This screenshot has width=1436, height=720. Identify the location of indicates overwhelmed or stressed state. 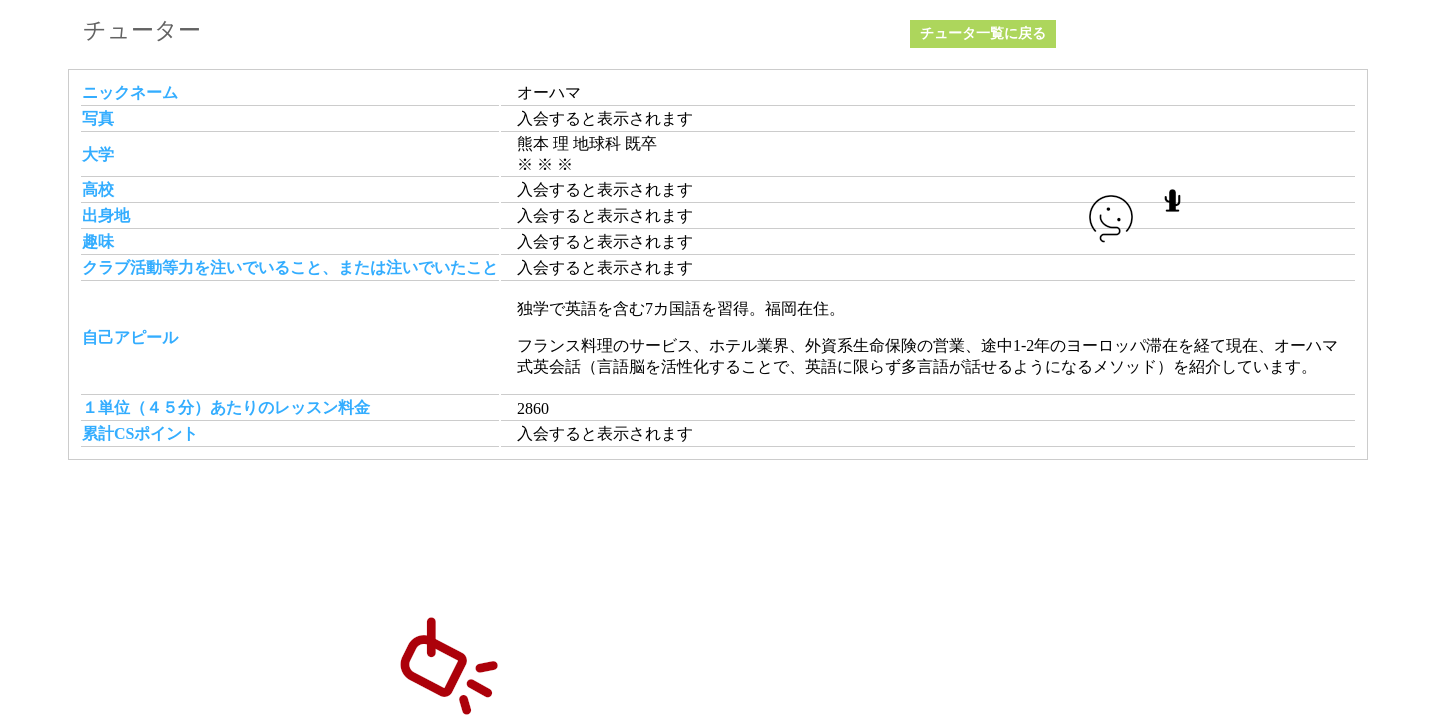
(1111, 217).